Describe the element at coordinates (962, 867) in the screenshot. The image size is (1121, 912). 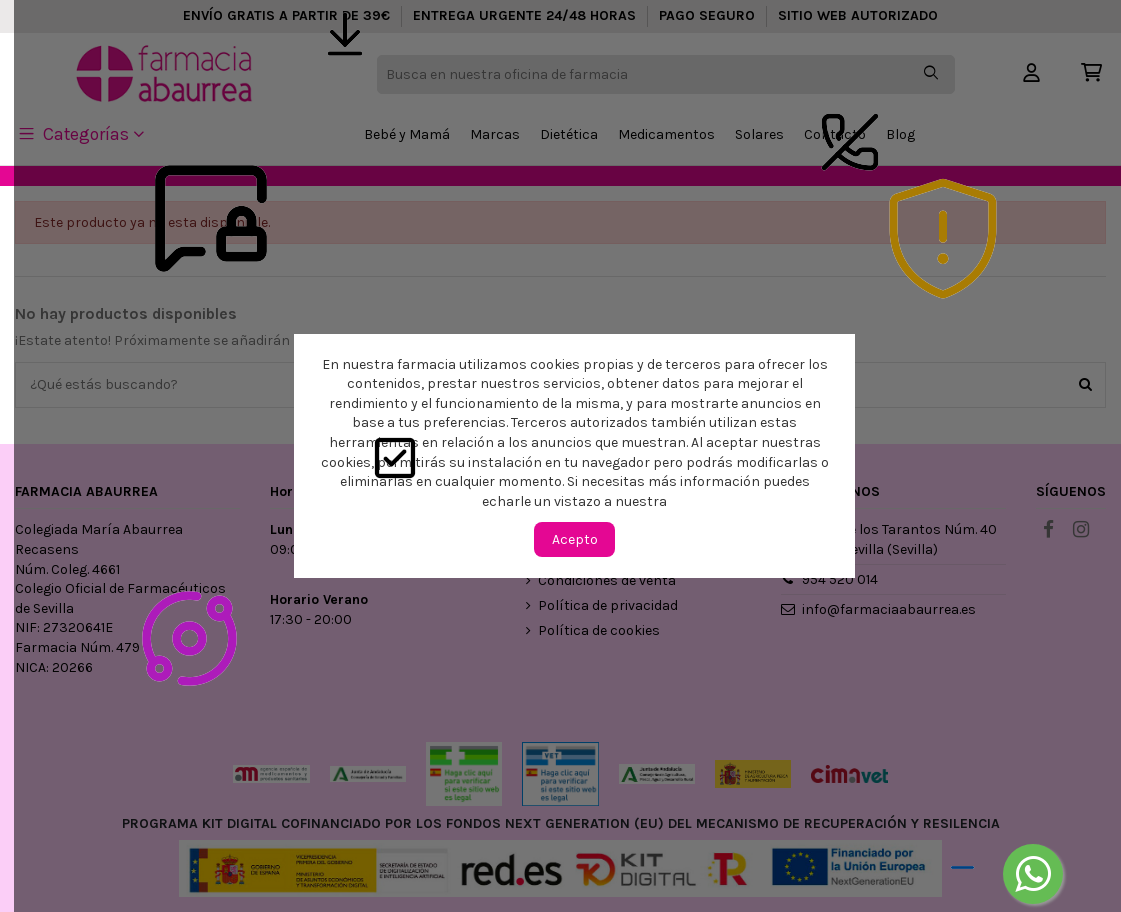
I see `decrease quantity or value` at that location.